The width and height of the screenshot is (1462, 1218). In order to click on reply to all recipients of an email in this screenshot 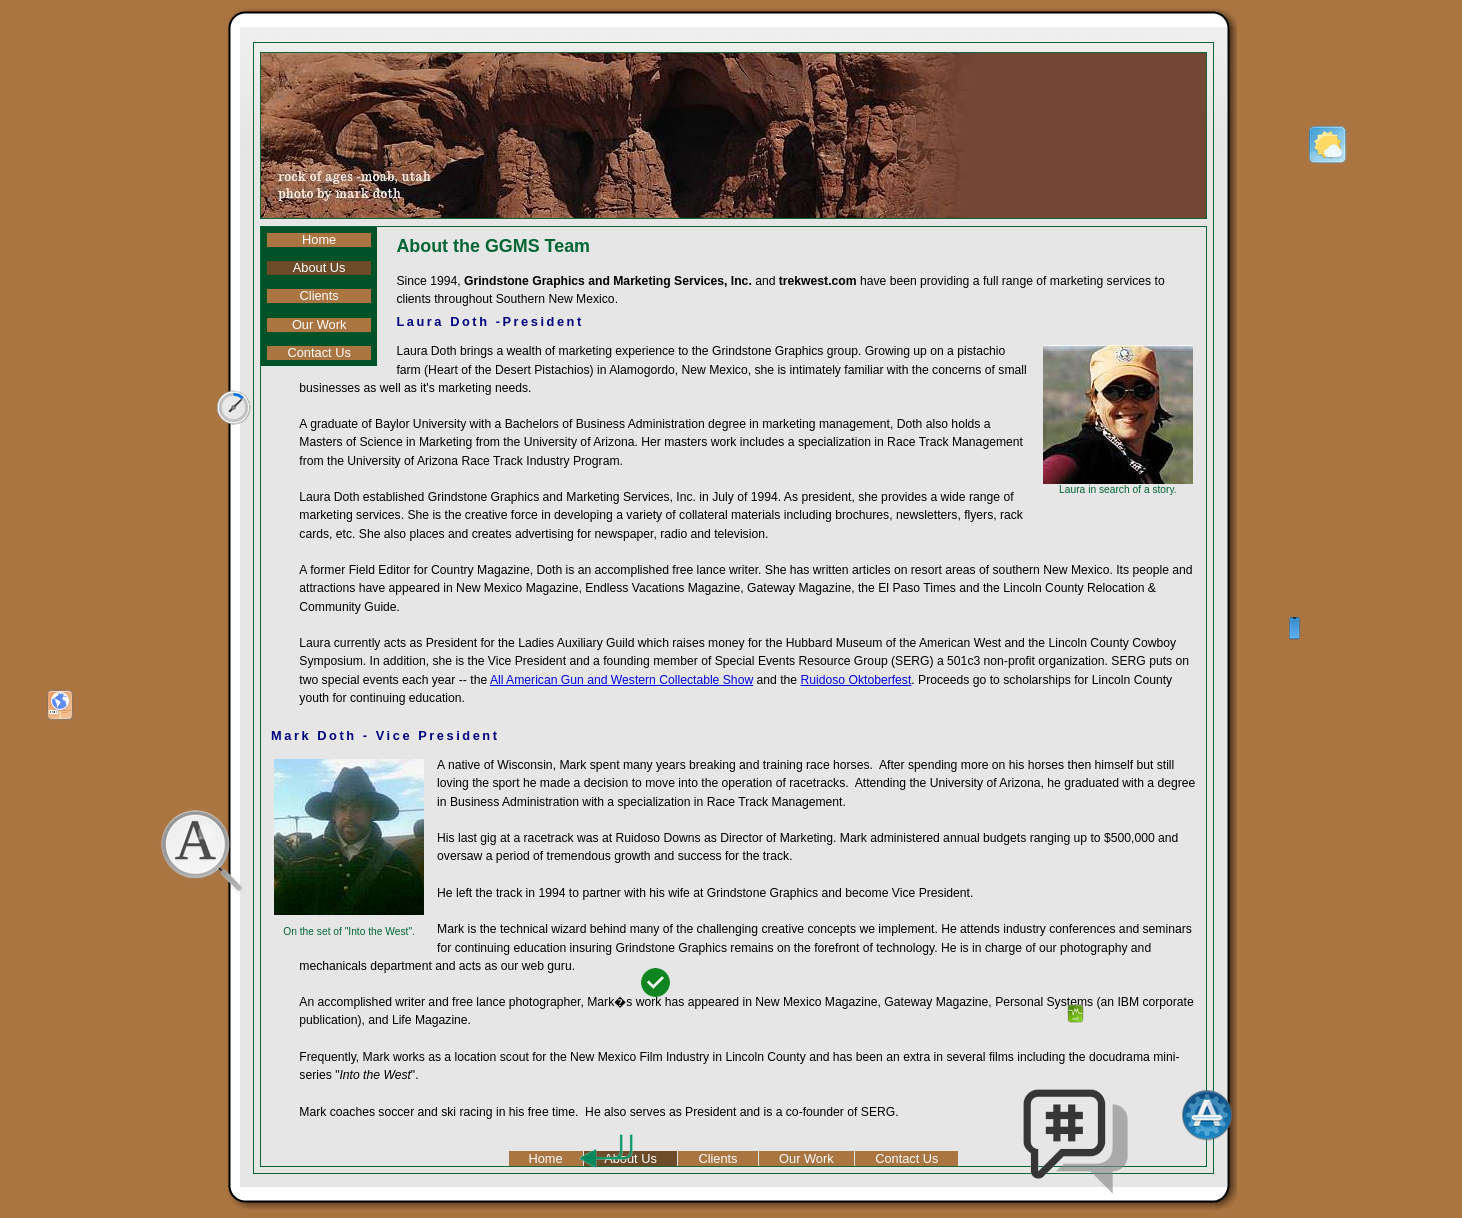, I will do `click(605, 1147)`.